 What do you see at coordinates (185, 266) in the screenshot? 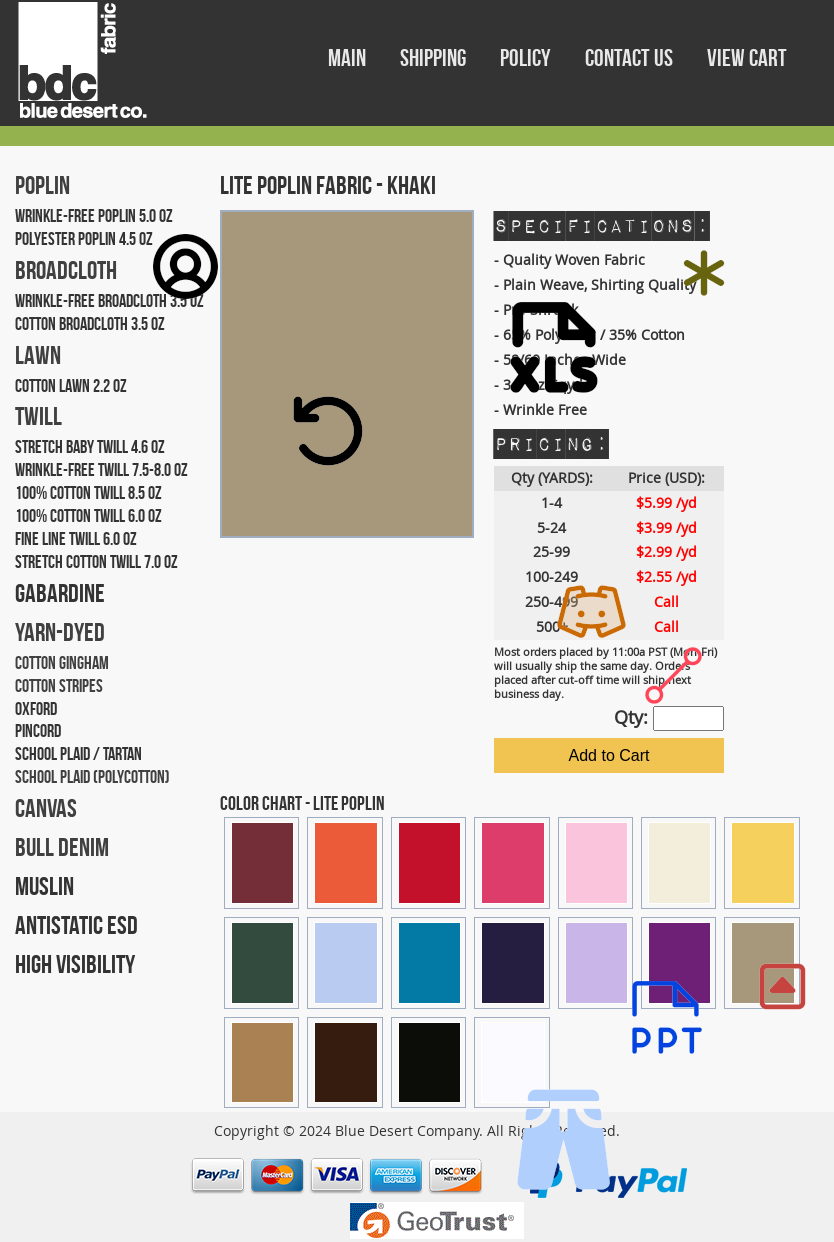
I see `view your profile` at bounding box center [185, 266].